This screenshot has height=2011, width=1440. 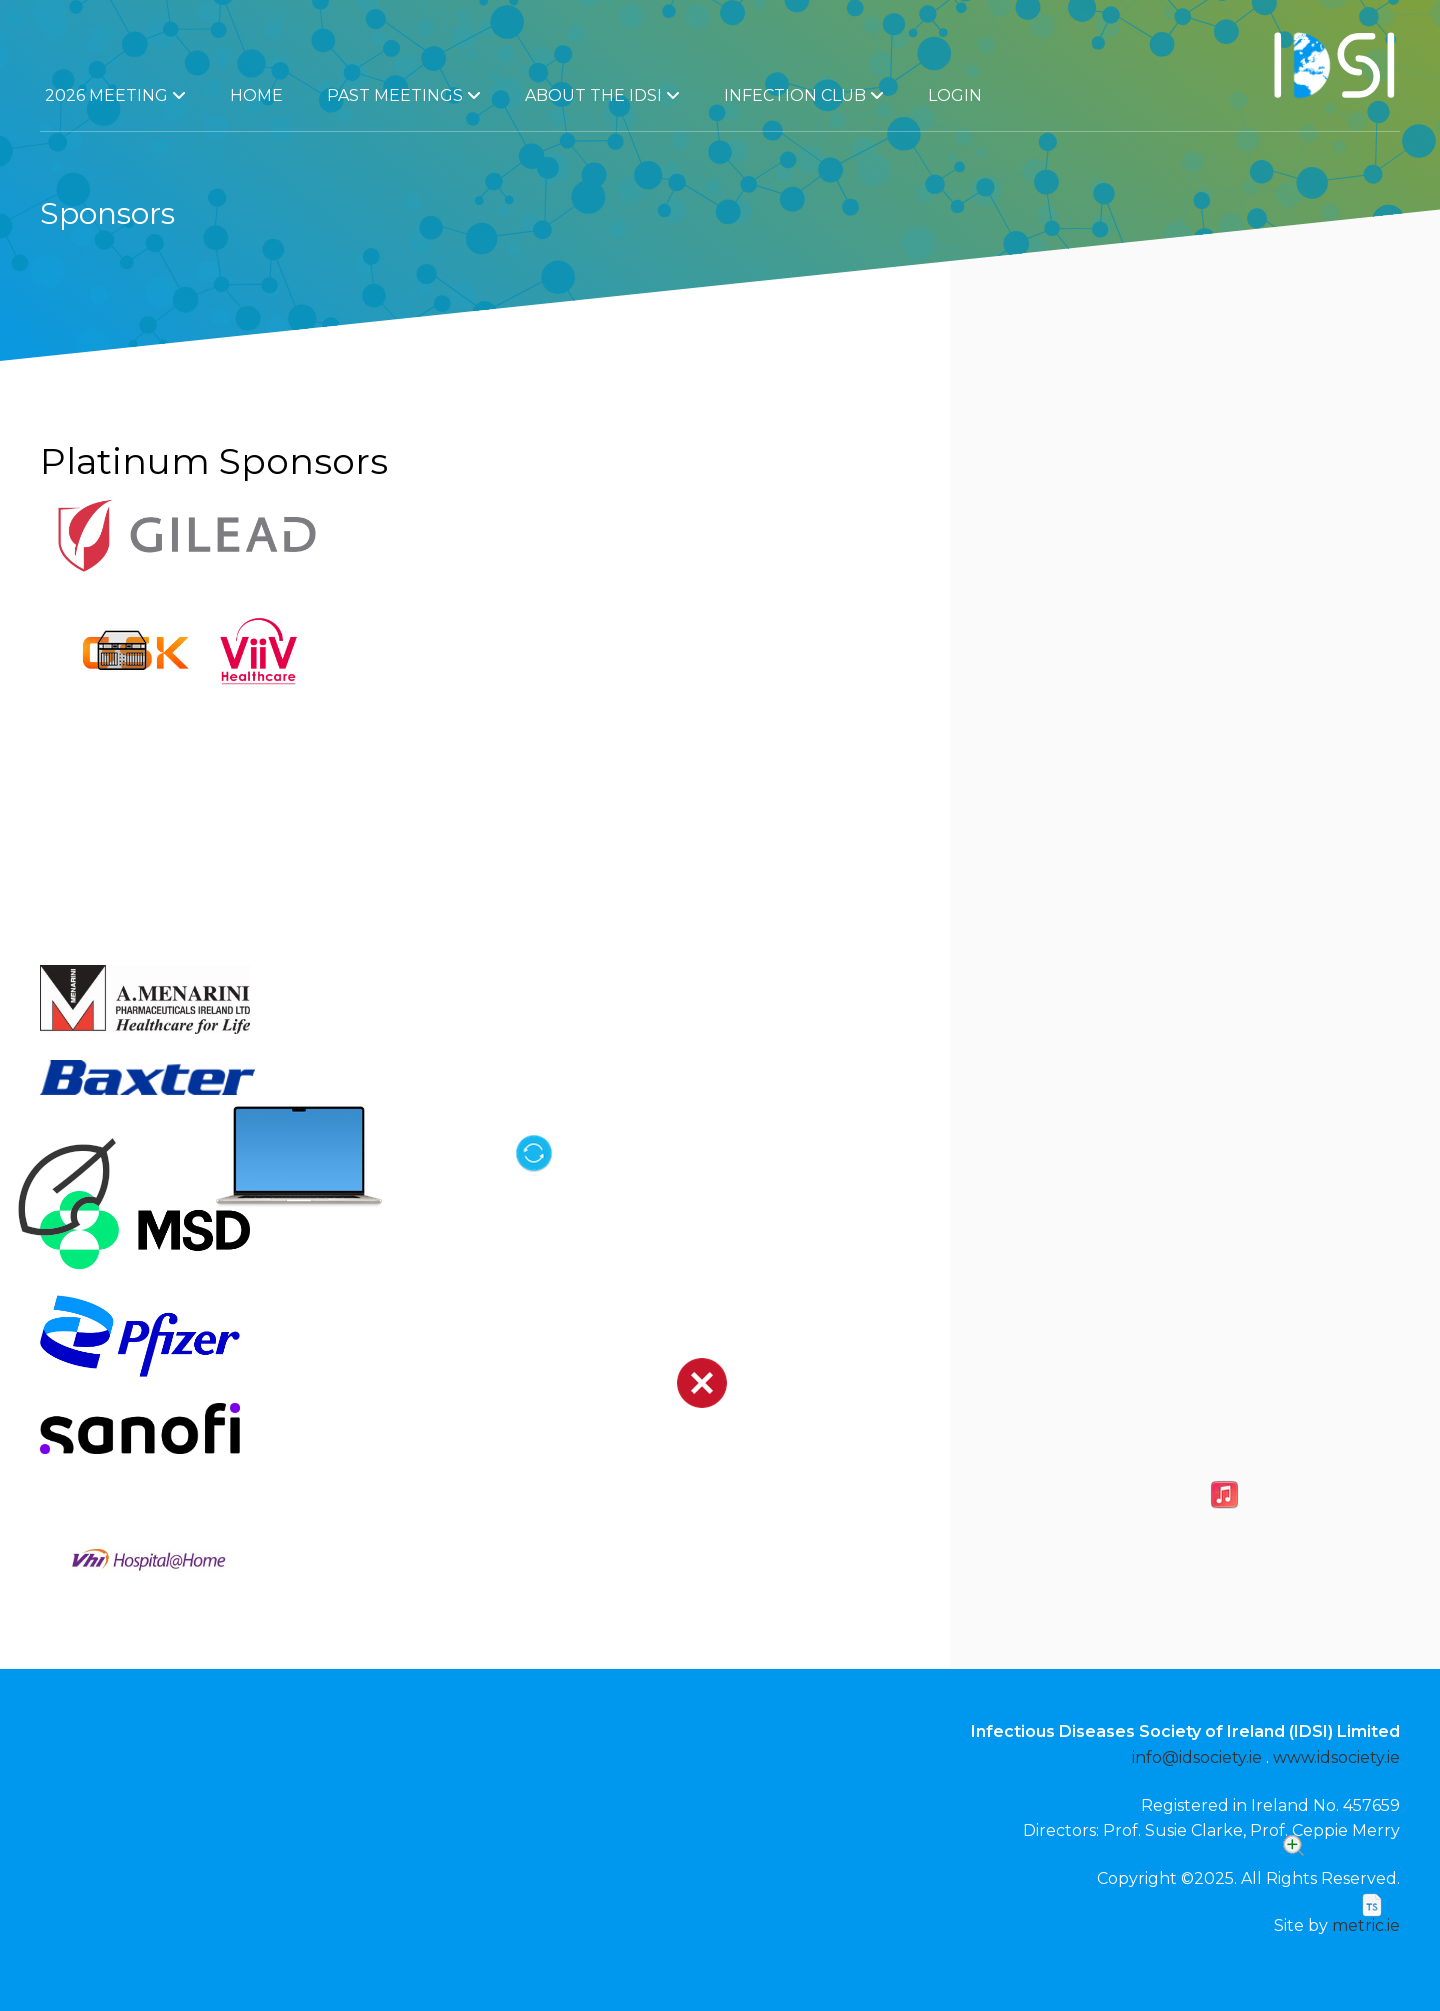 I want to click on indicates a typescript source file, so click(x=1372, y=1905).